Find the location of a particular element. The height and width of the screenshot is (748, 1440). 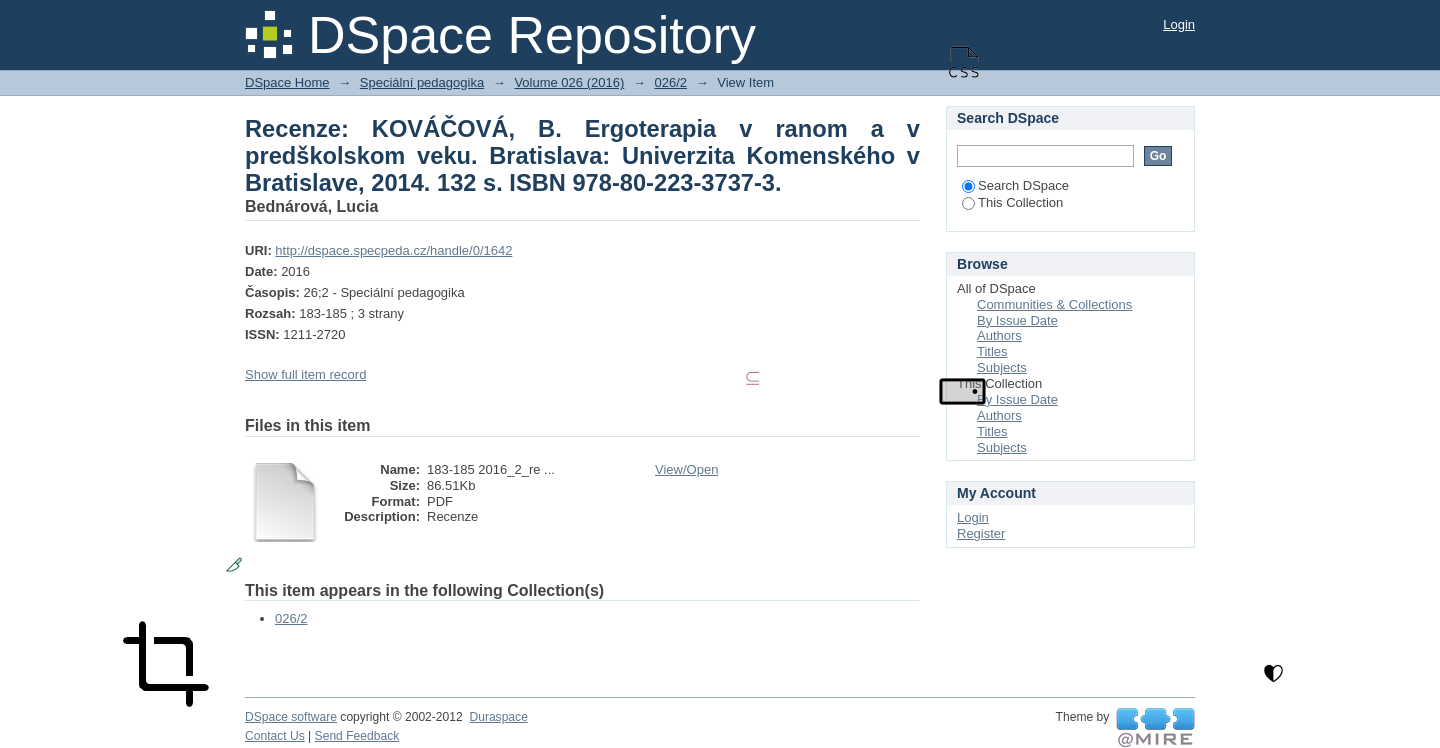

kitchen or cooking tools category is located at coordinates (234, 565).